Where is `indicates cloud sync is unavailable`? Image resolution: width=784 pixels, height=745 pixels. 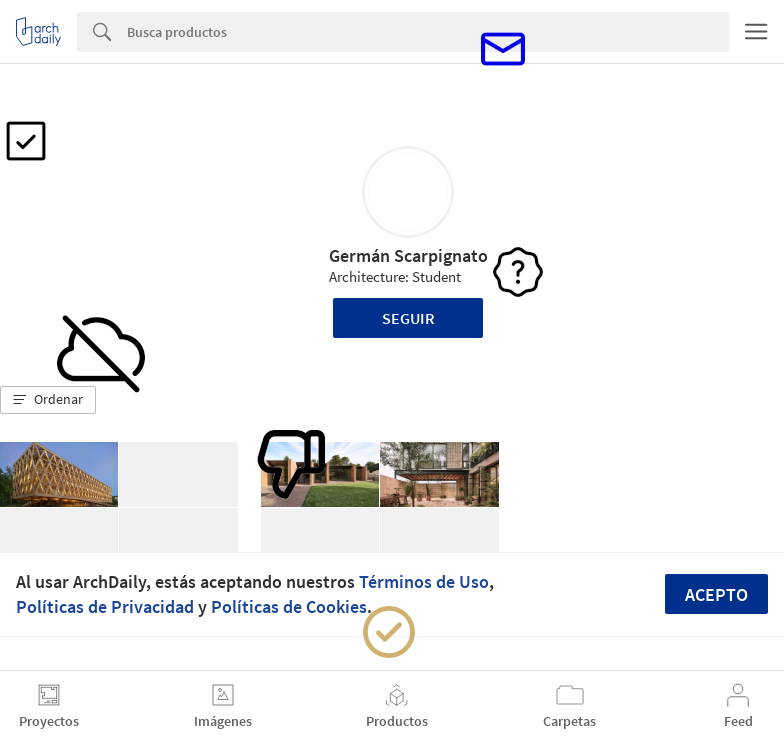
indicates cloud sync is unavailable is located at coordinates (101, 352).